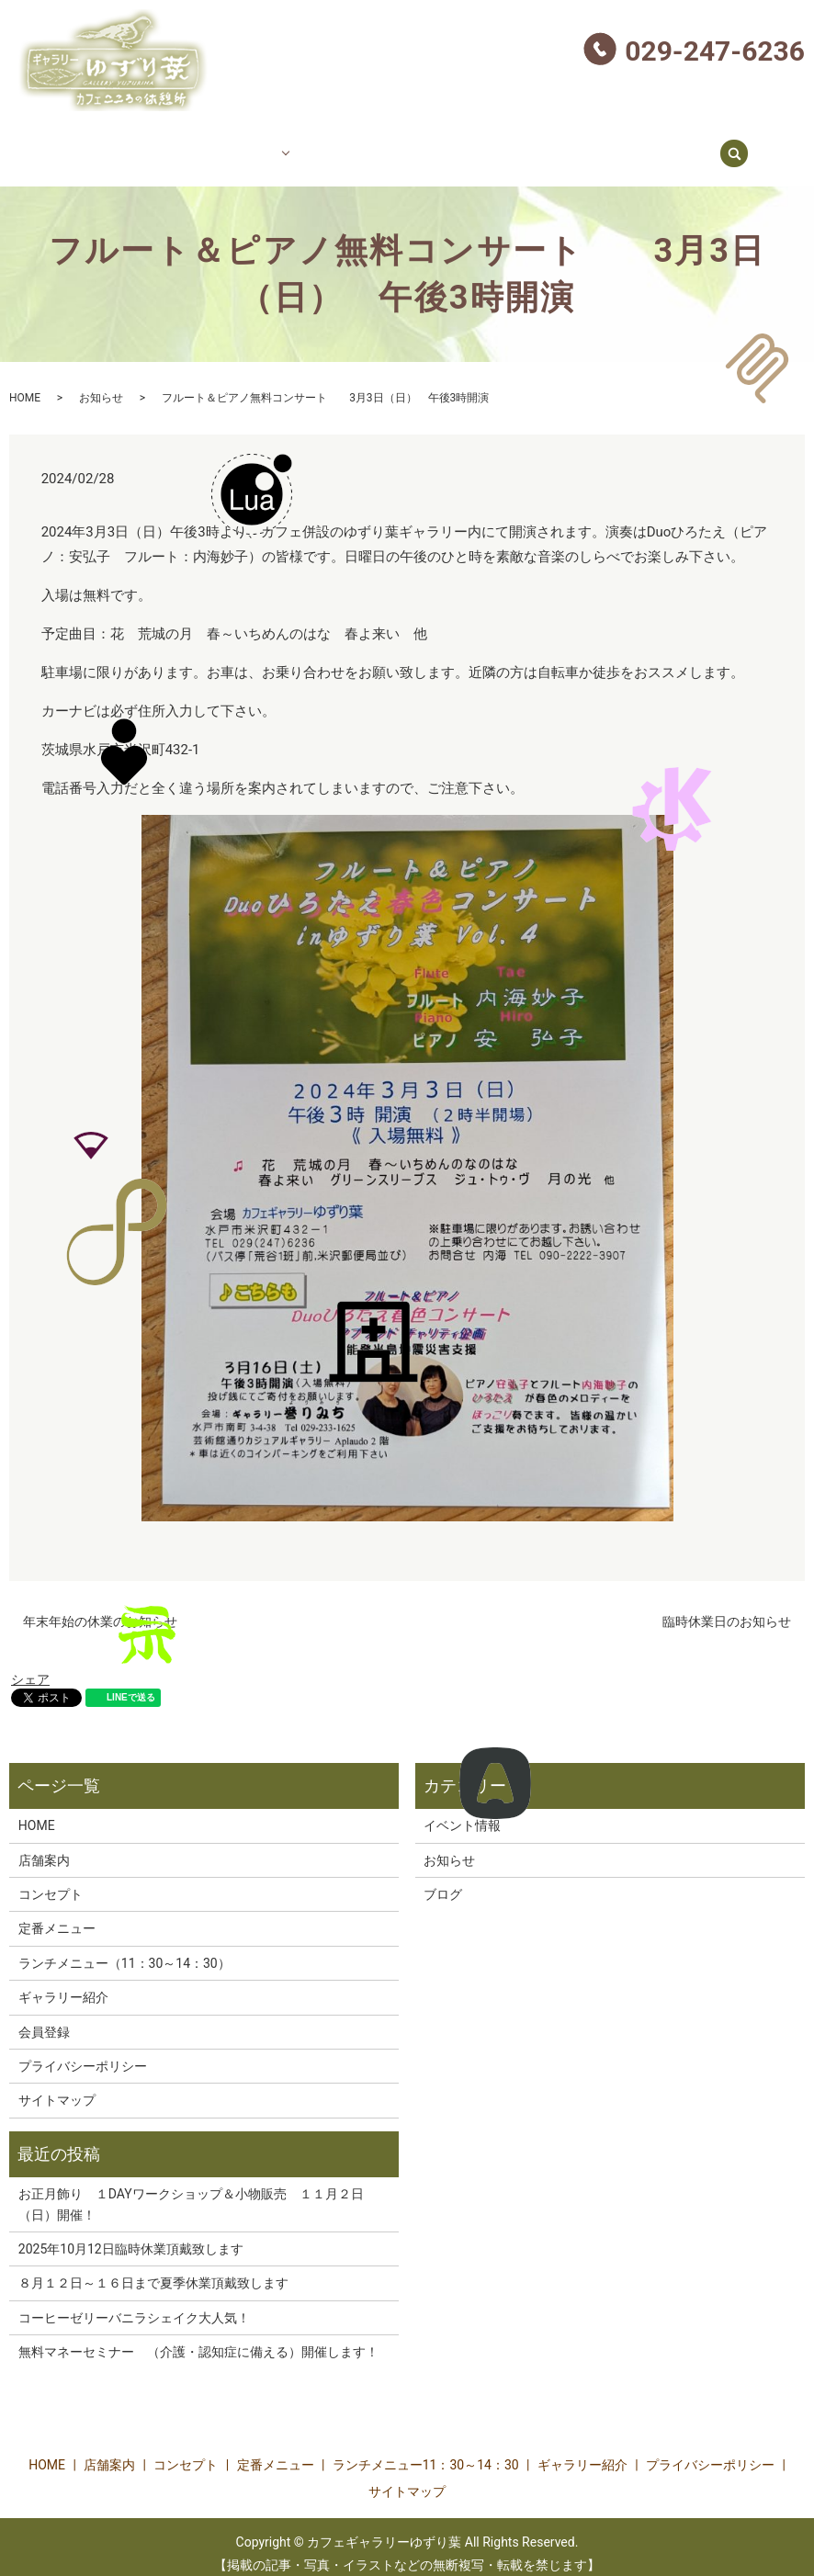  Describe the element at coordinates (757, 368) in the screenshot. I see `model context protocol (MCP) logo` at that location.